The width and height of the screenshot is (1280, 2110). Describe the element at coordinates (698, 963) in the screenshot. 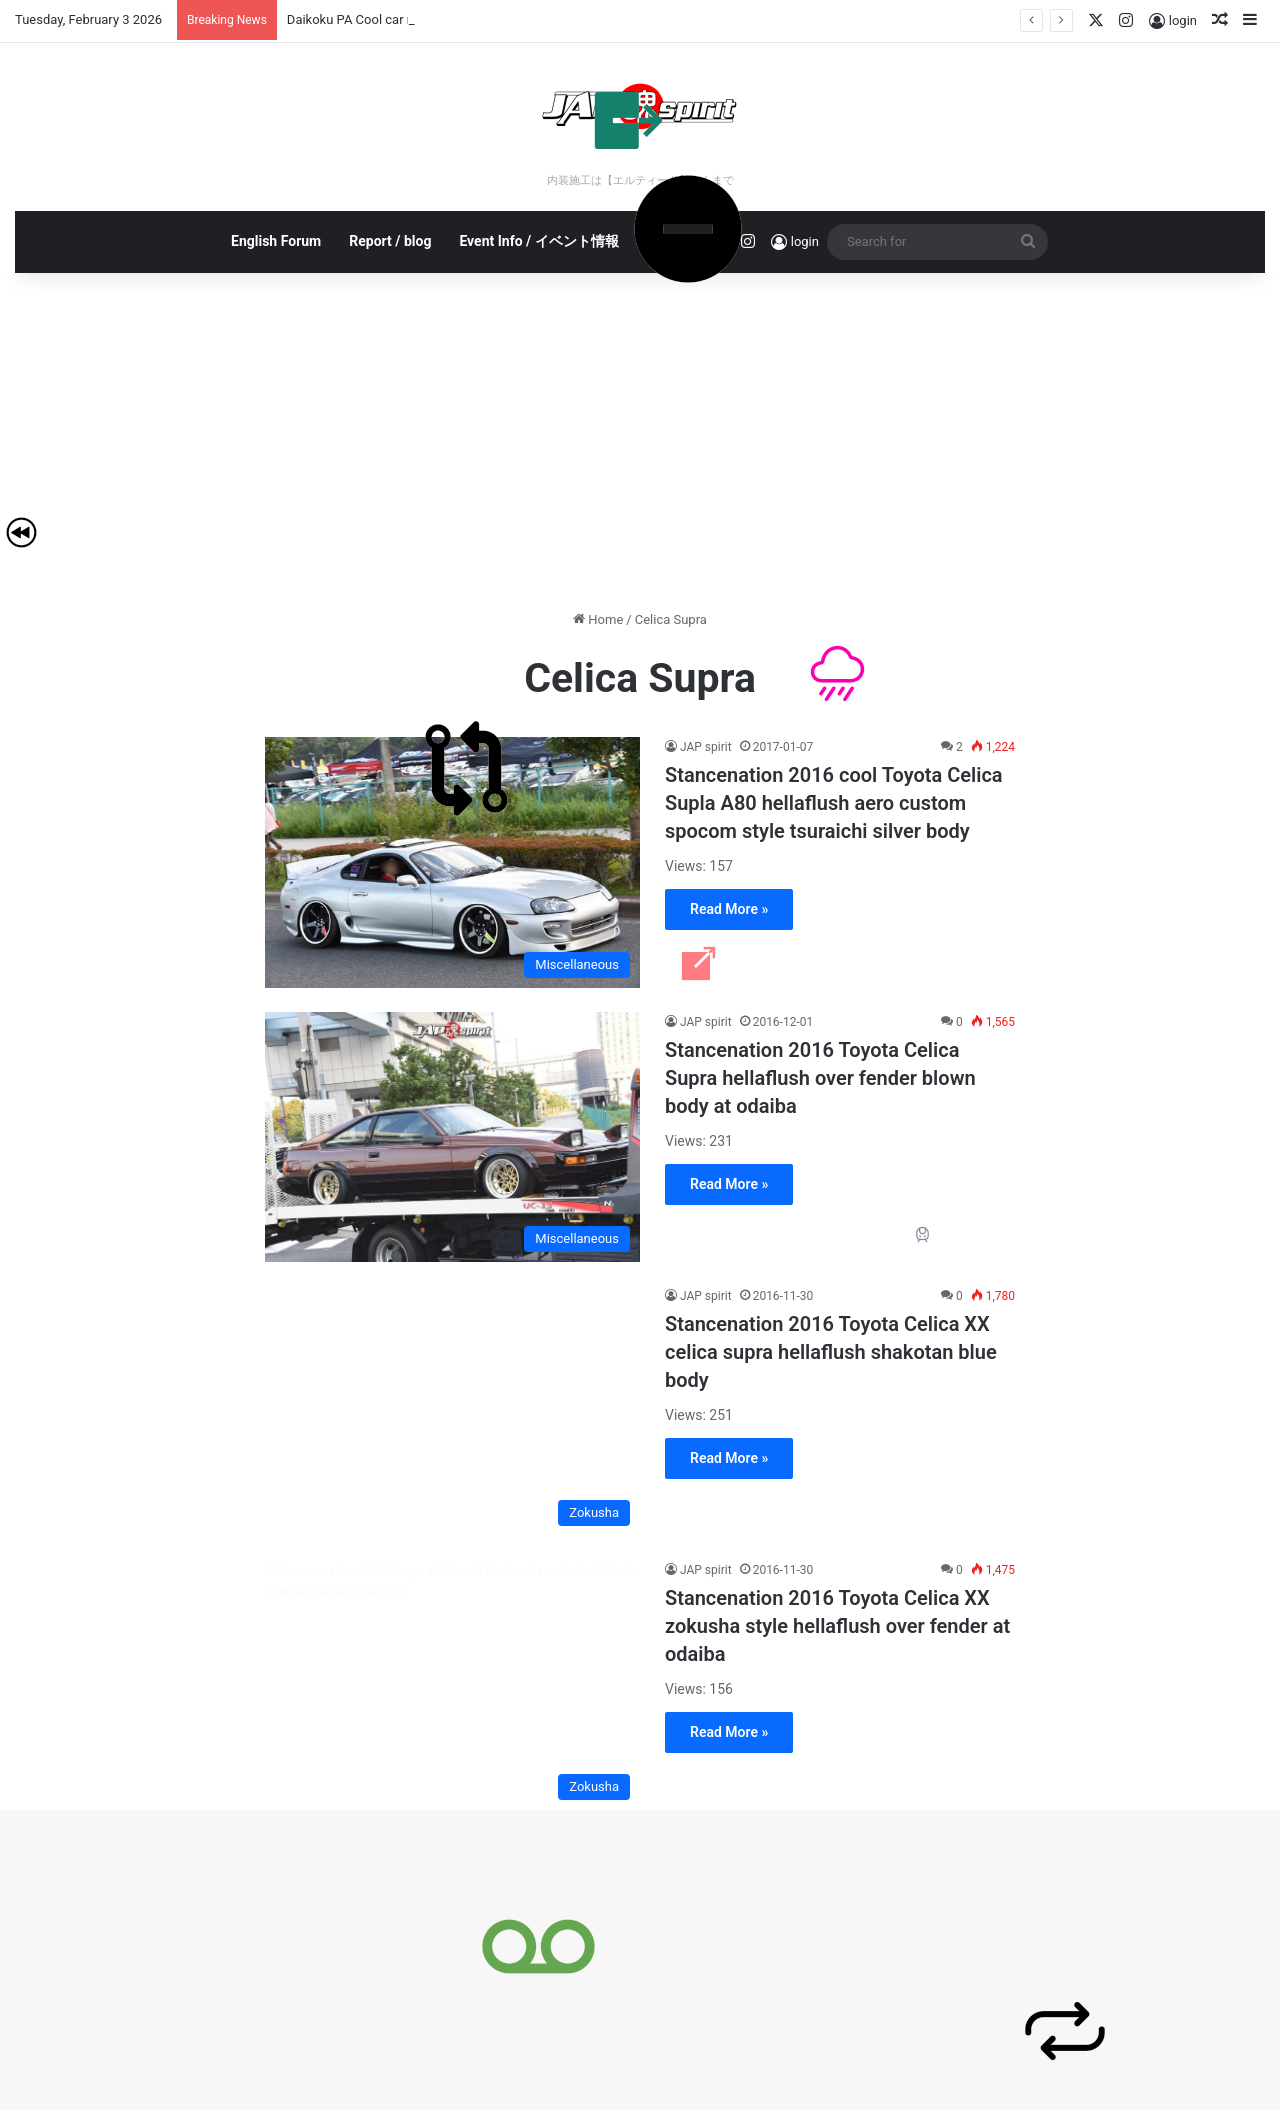

I see `open link in new tab or window` at that location.